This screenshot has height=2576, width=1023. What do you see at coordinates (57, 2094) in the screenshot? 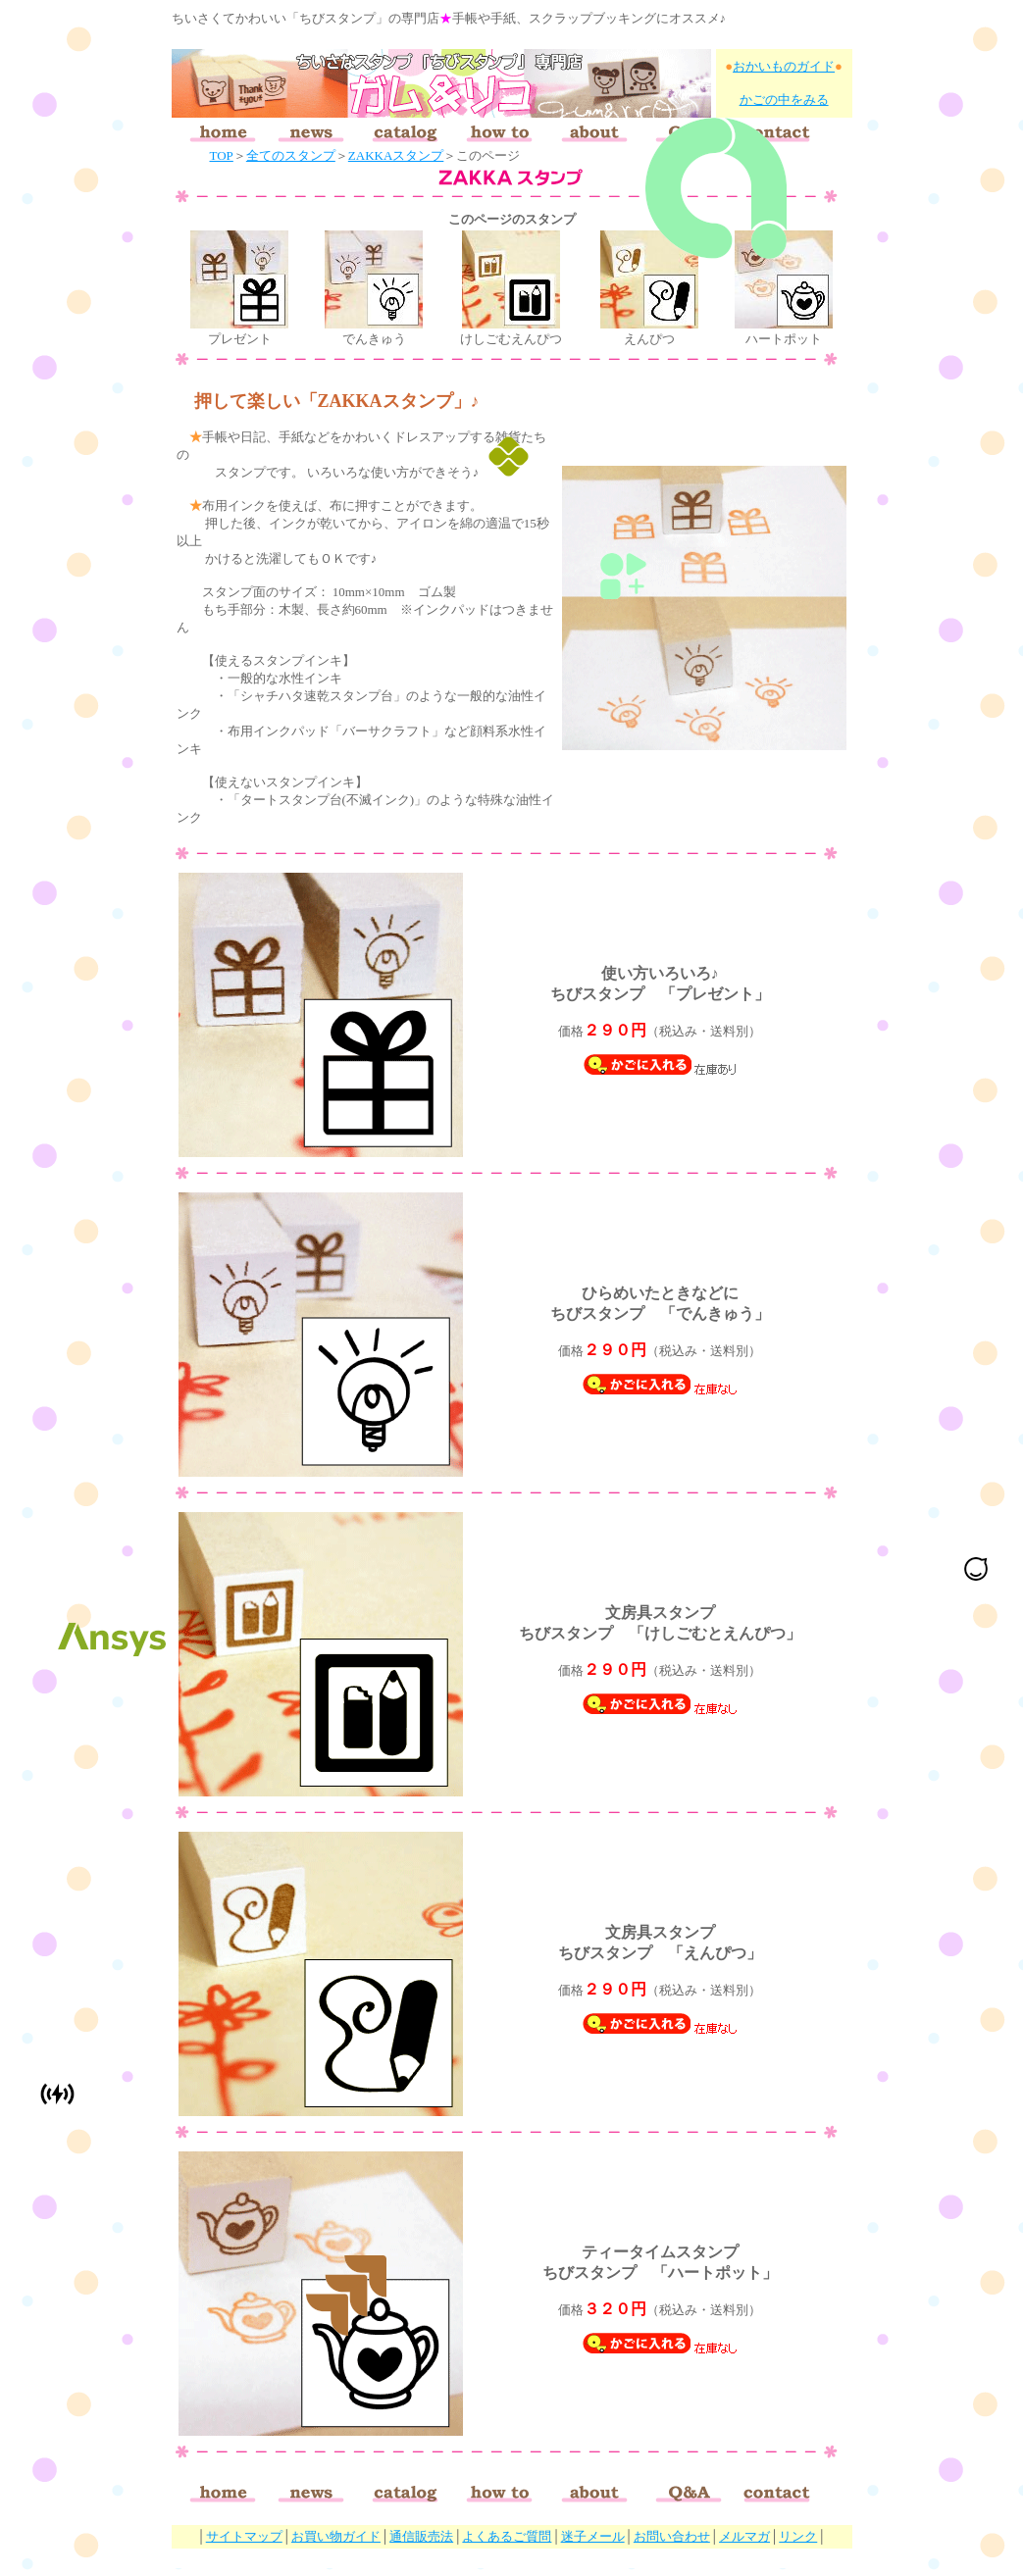
I see `indicates wireless charging is active` at bounding box center [57, 2094].